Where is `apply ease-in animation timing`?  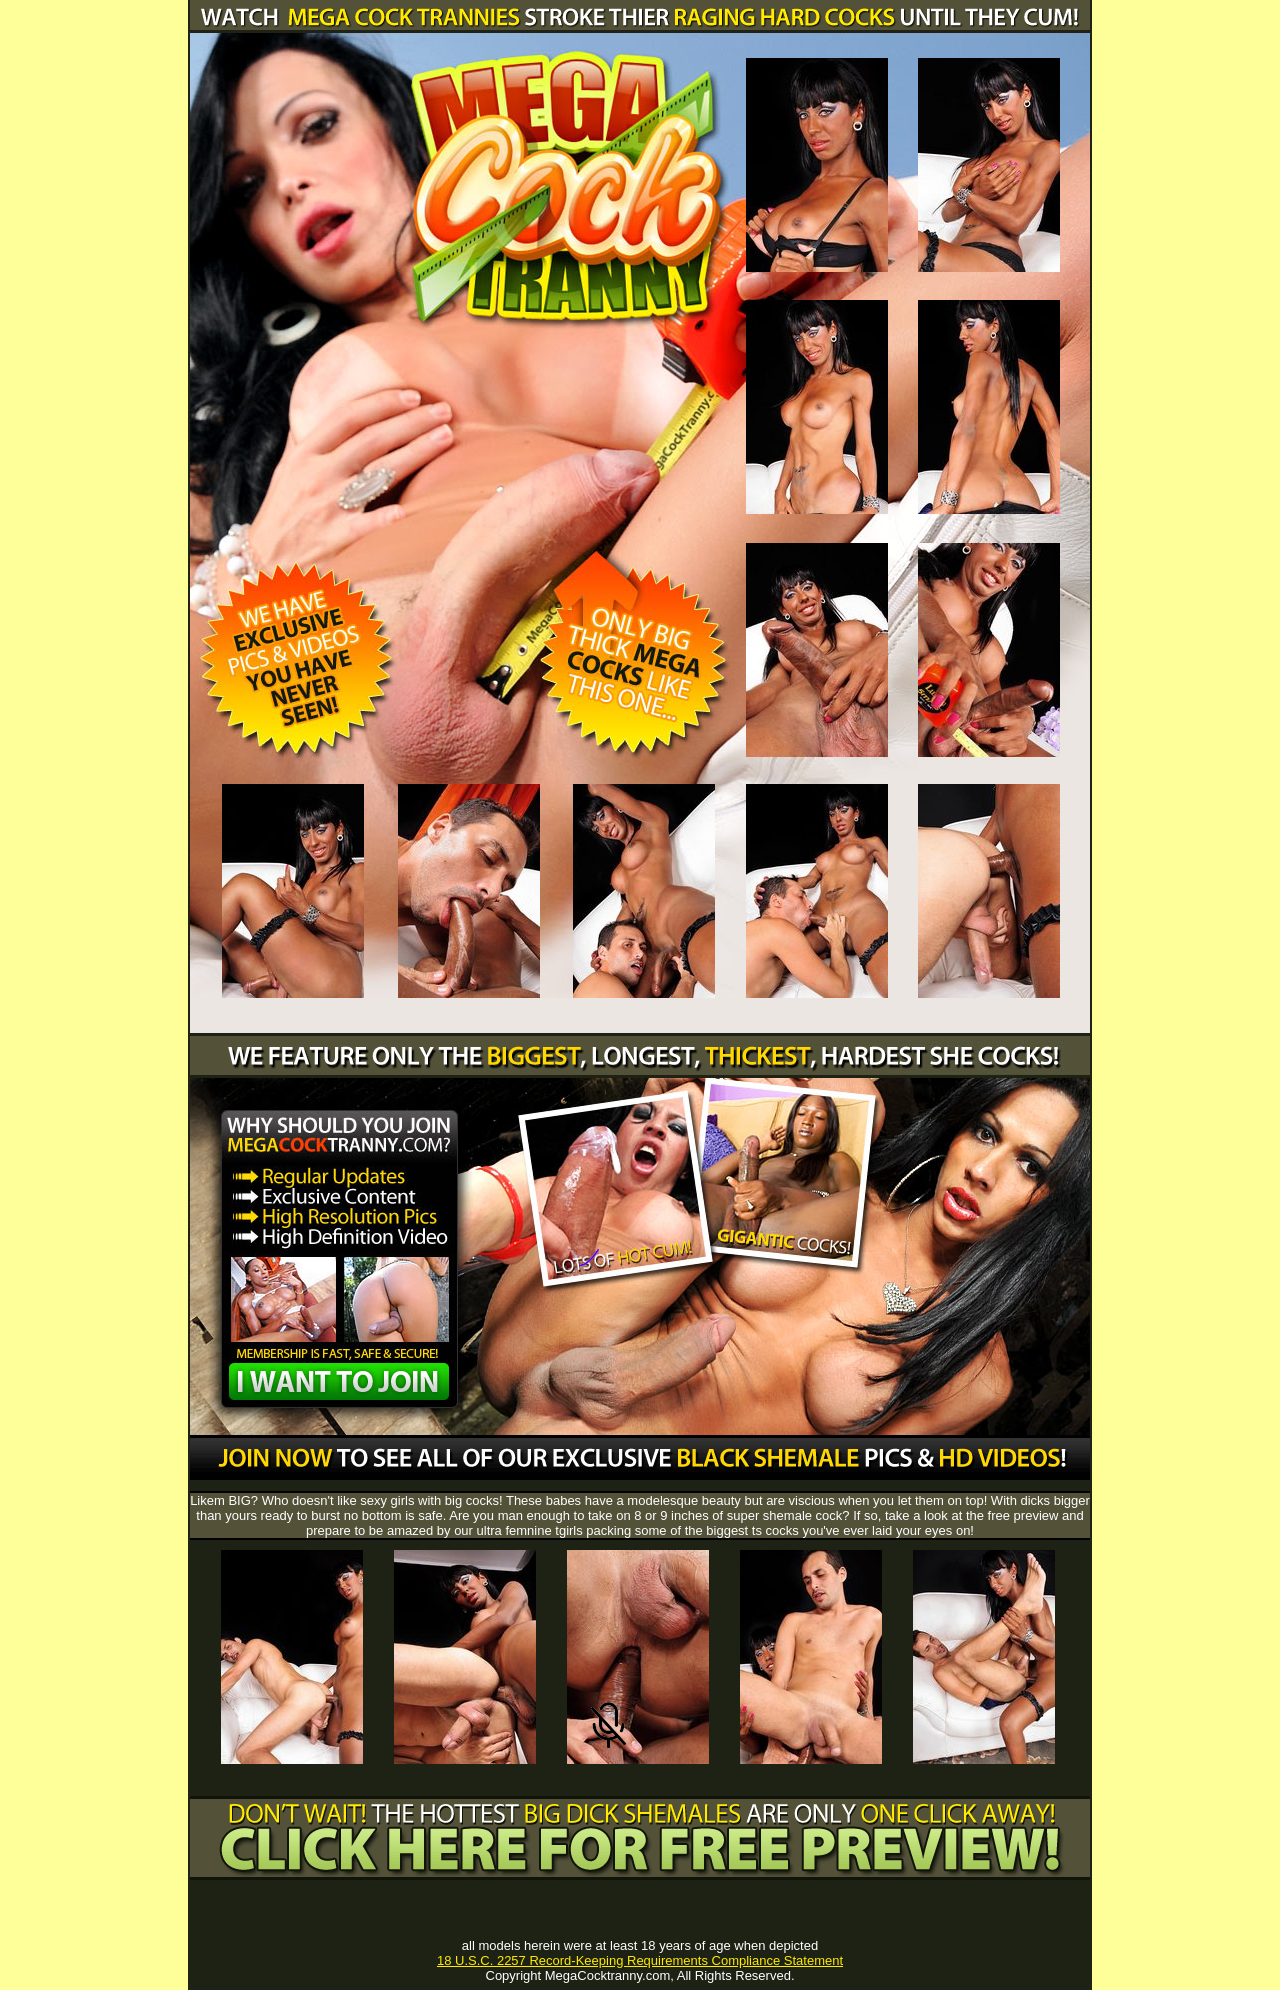
apply ease-in animation timing is located at coordinates (589, 1257).